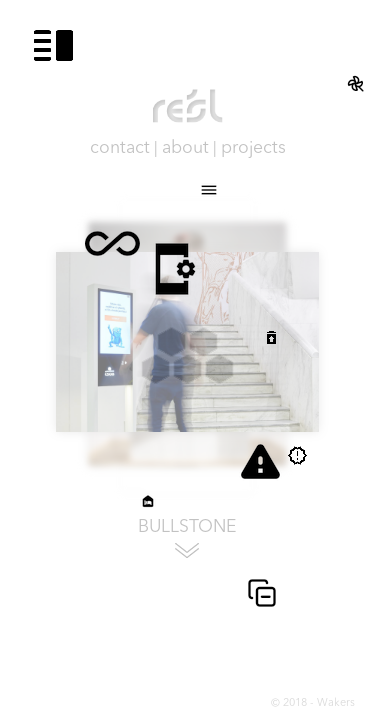 The width and height of the screenshot is (375, 720). Describe the element at coordinates (356, 84) in the screenshot. I see `decorative or playful element indicating a fun feature` at that location.